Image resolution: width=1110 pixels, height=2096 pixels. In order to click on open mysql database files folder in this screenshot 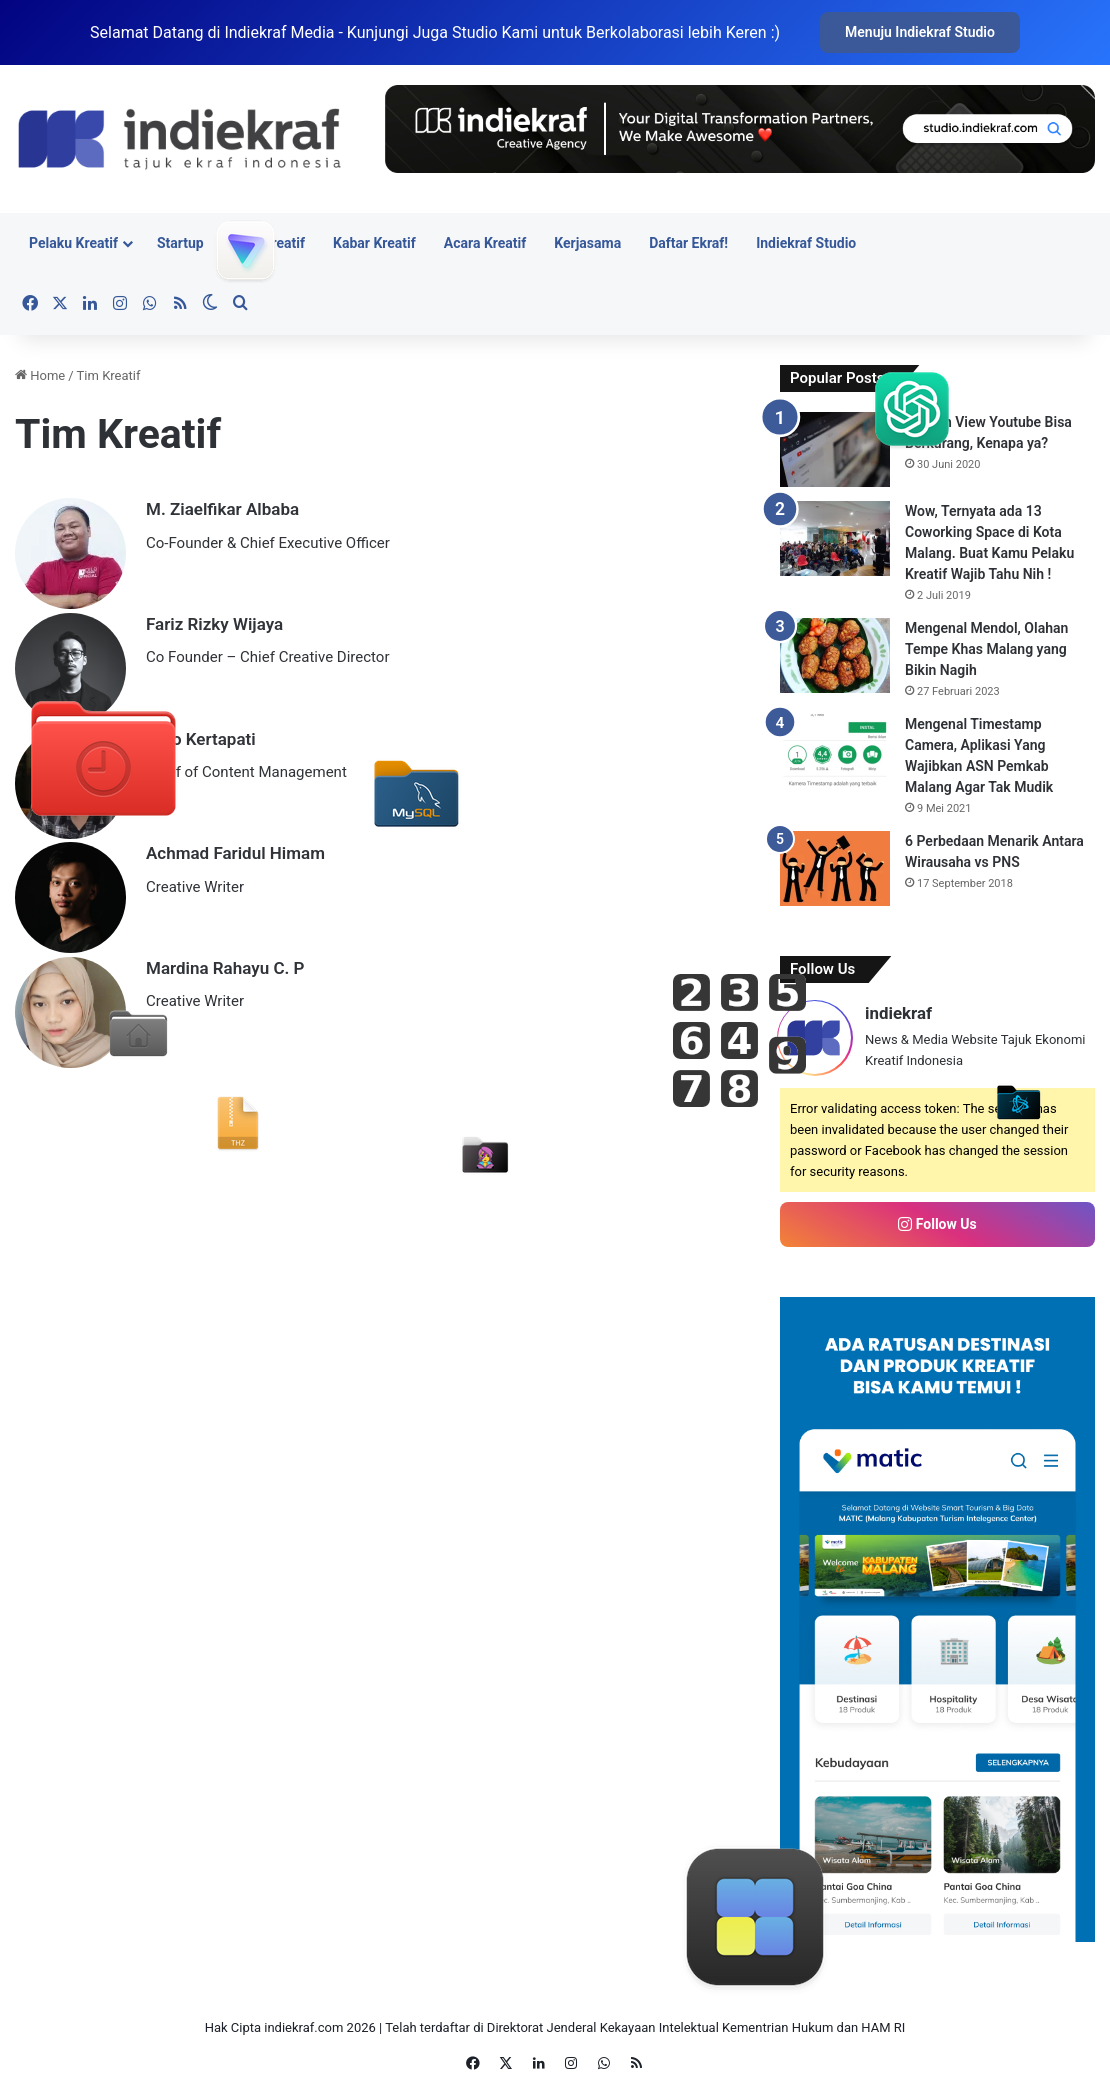, I will do `click(416, 796)`.